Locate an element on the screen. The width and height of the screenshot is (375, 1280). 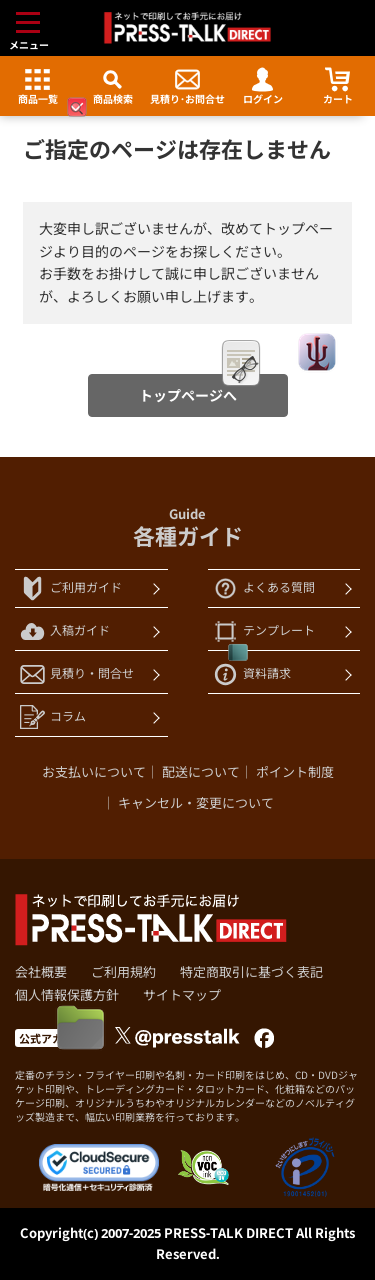
open system configuration settings is located at coordinates (77, 107).